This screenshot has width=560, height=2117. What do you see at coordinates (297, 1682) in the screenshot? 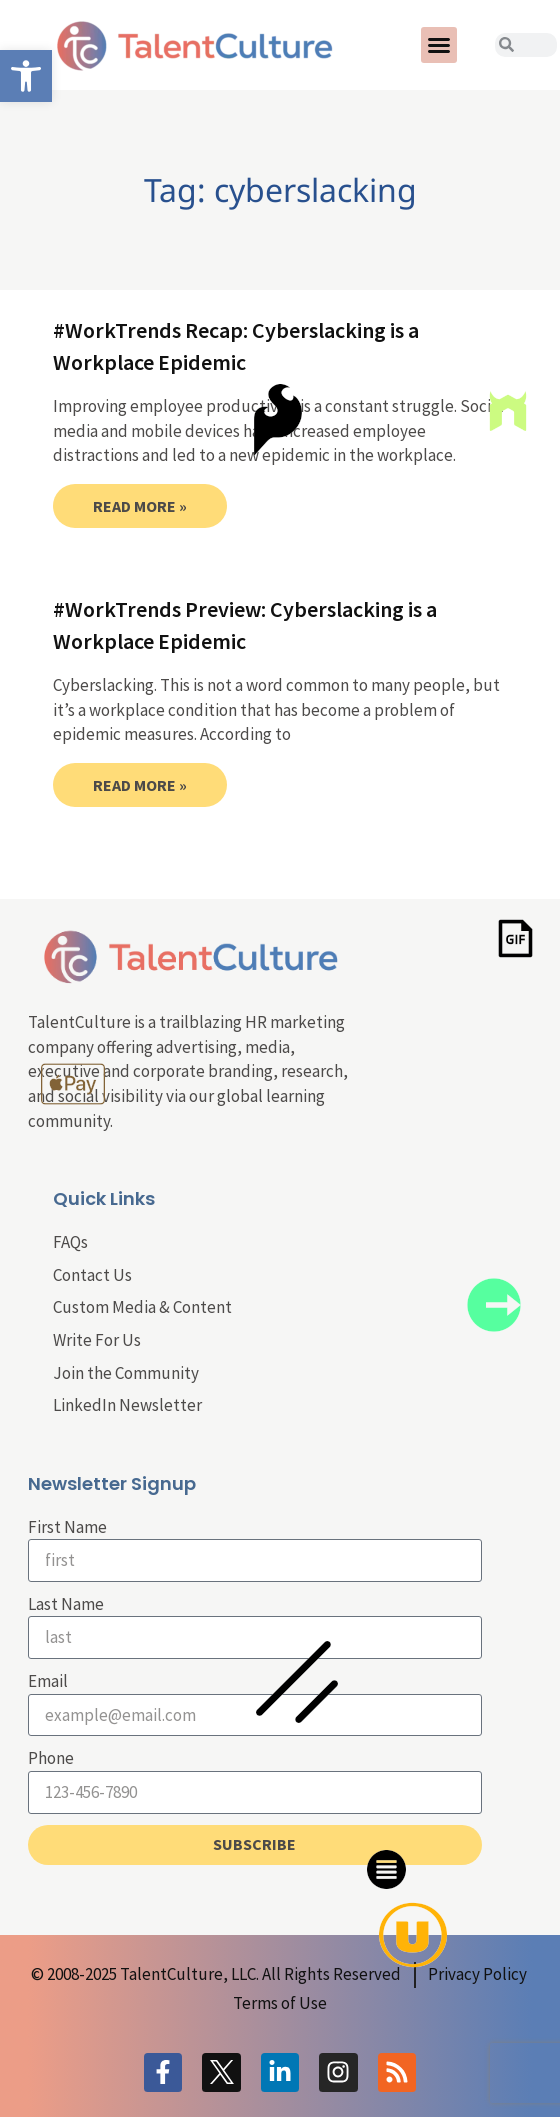
I see `shadcn/ui component library logo` at bounding box center [297, 1682].